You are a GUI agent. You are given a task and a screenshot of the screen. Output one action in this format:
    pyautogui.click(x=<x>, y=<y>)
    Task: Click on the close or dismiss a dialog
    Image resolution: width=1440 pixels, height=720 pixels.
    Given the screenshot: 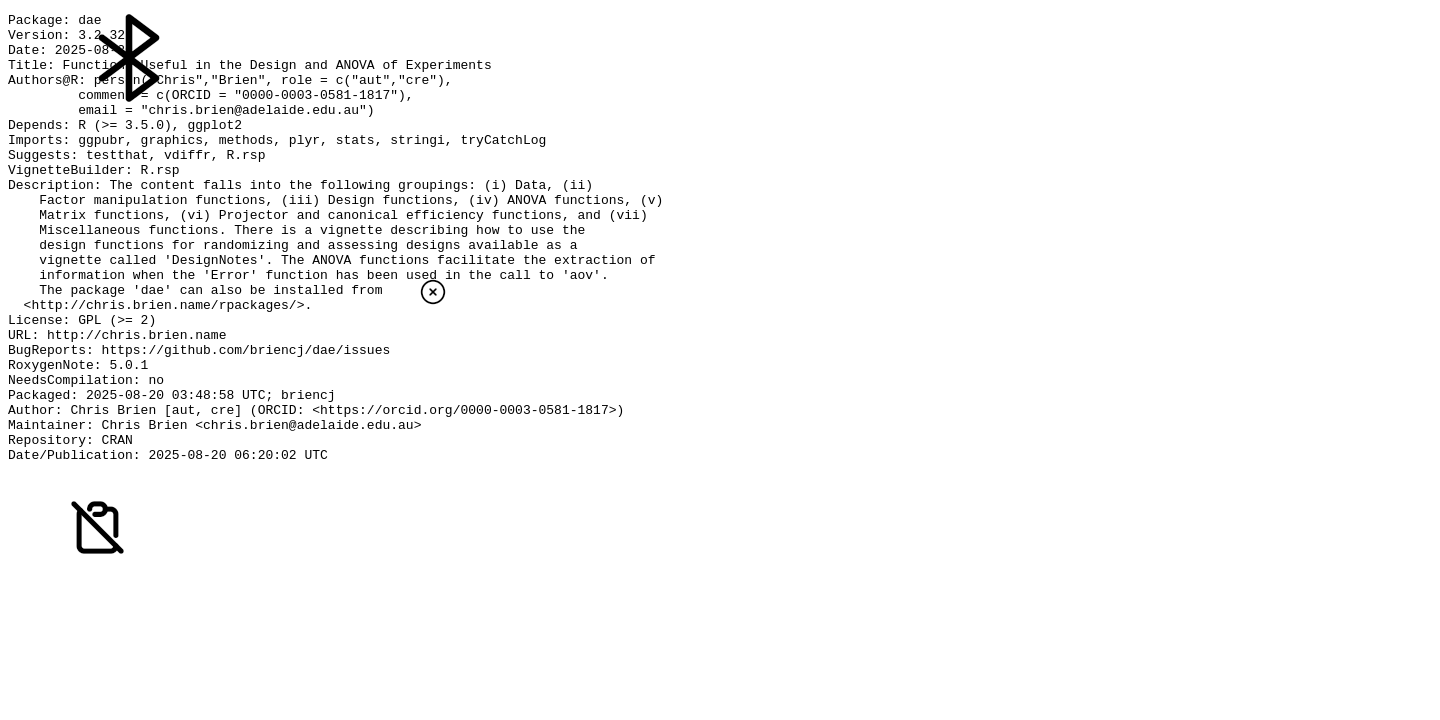 What is the action you would take?
    pyautogui.click(x=433, y=292)
    